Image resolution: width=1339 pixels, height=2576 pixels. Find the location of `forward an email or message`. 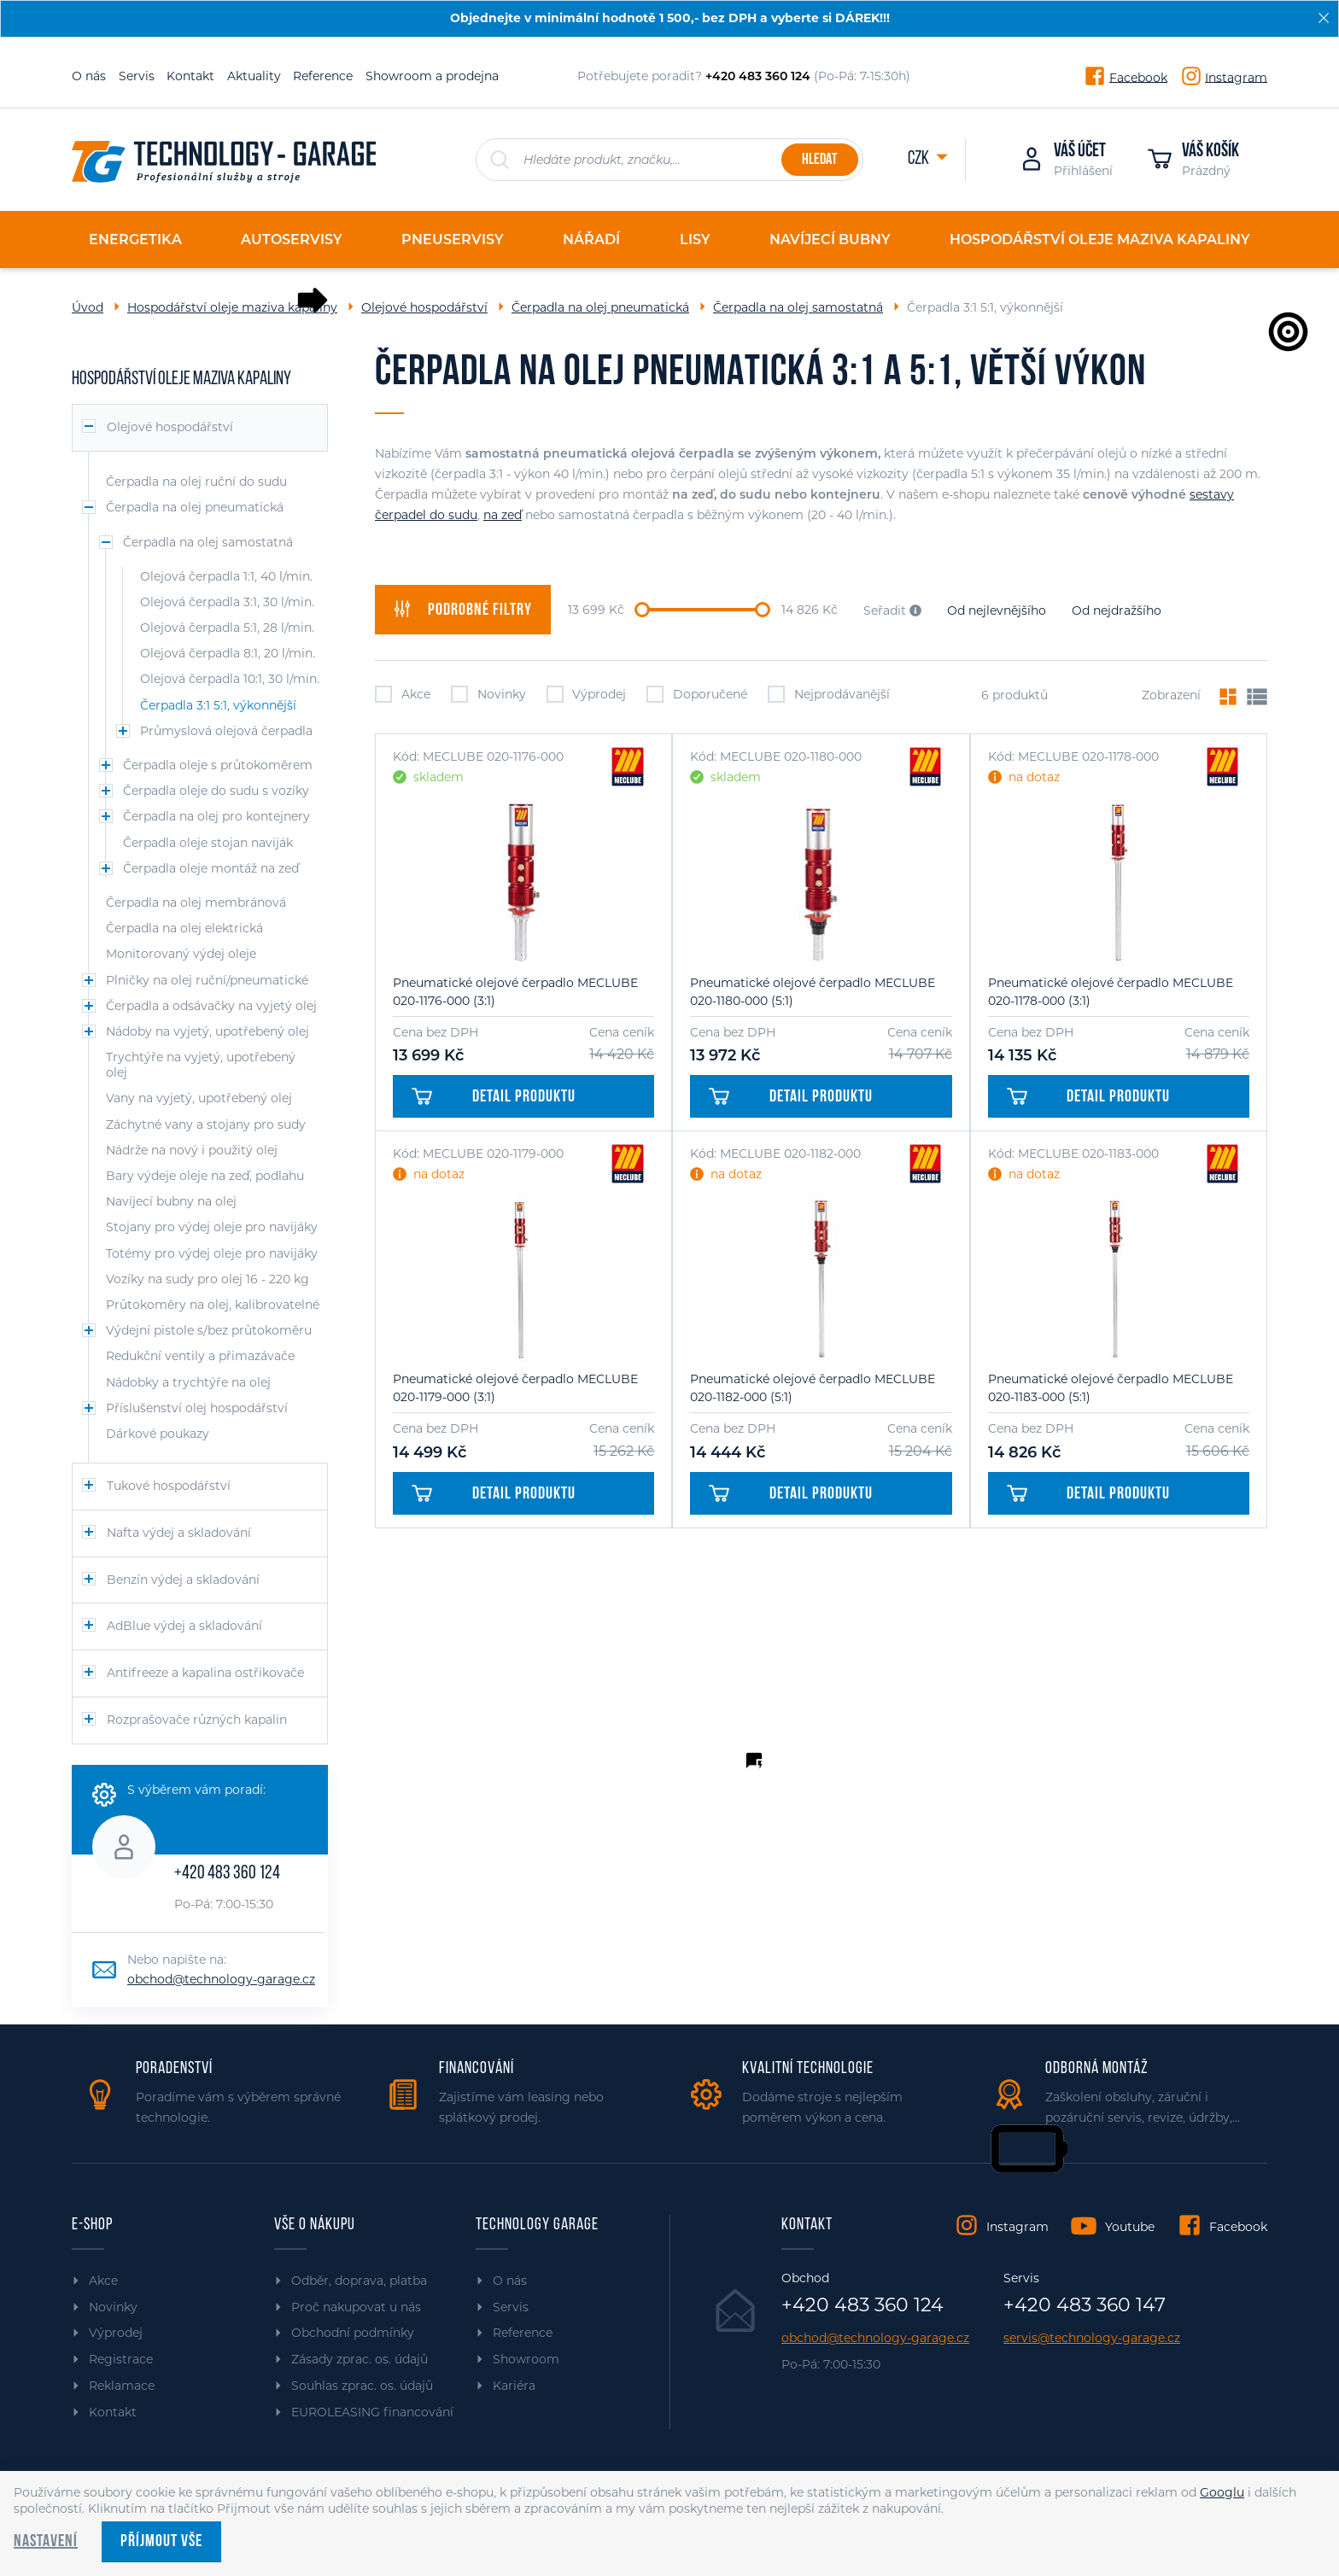

forward an email or message is located at coordinates (313, 300).